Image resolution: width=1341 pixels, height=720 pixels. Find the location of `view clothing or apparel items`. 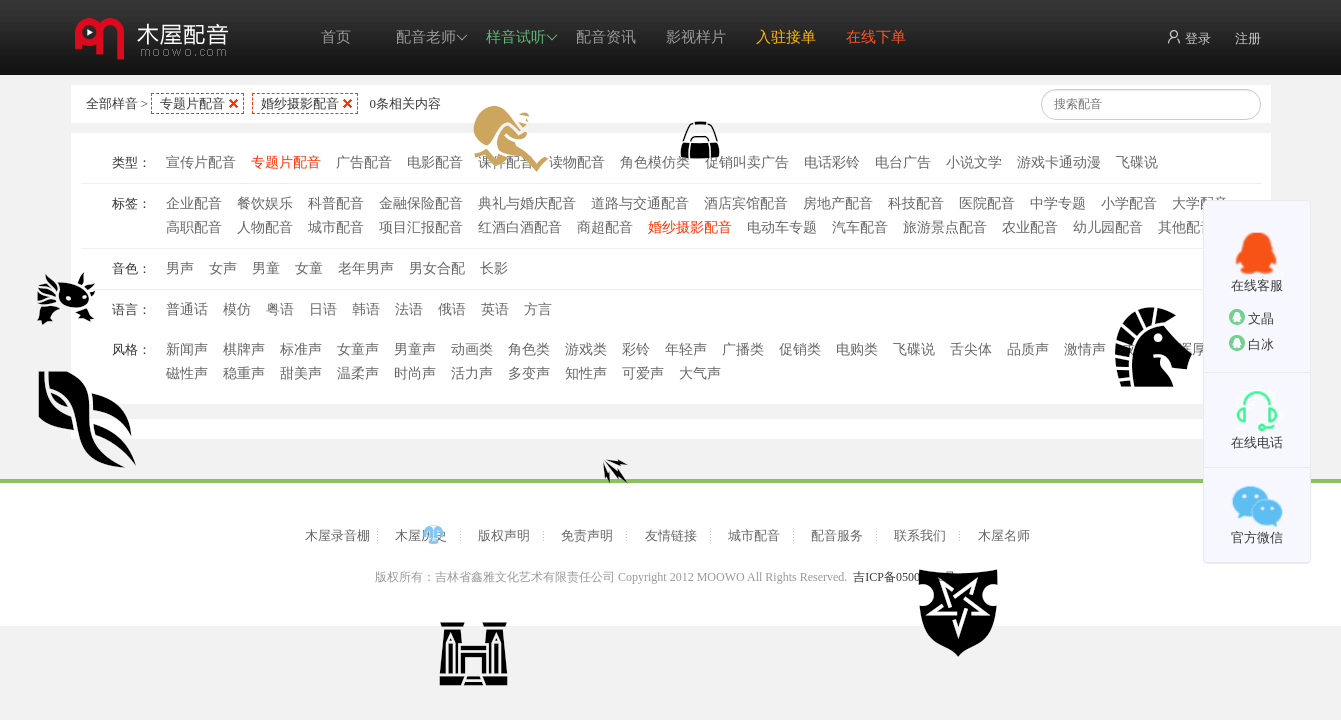

view clothing or apparel items is located at coordinates (433, 534).